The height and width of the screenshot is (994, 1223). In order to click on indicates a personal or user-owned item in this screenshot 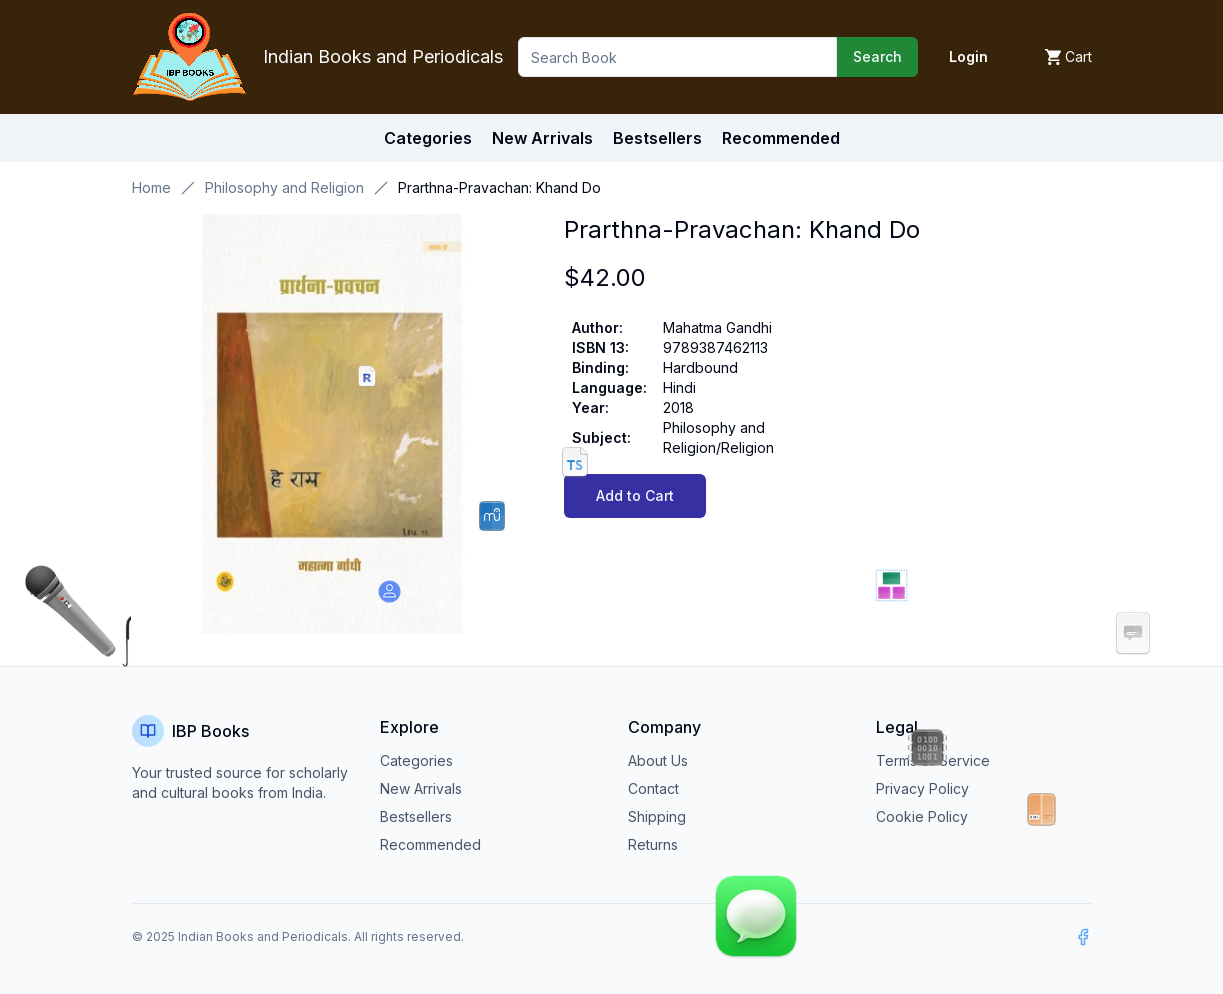, I will do `click(389, 591)`.